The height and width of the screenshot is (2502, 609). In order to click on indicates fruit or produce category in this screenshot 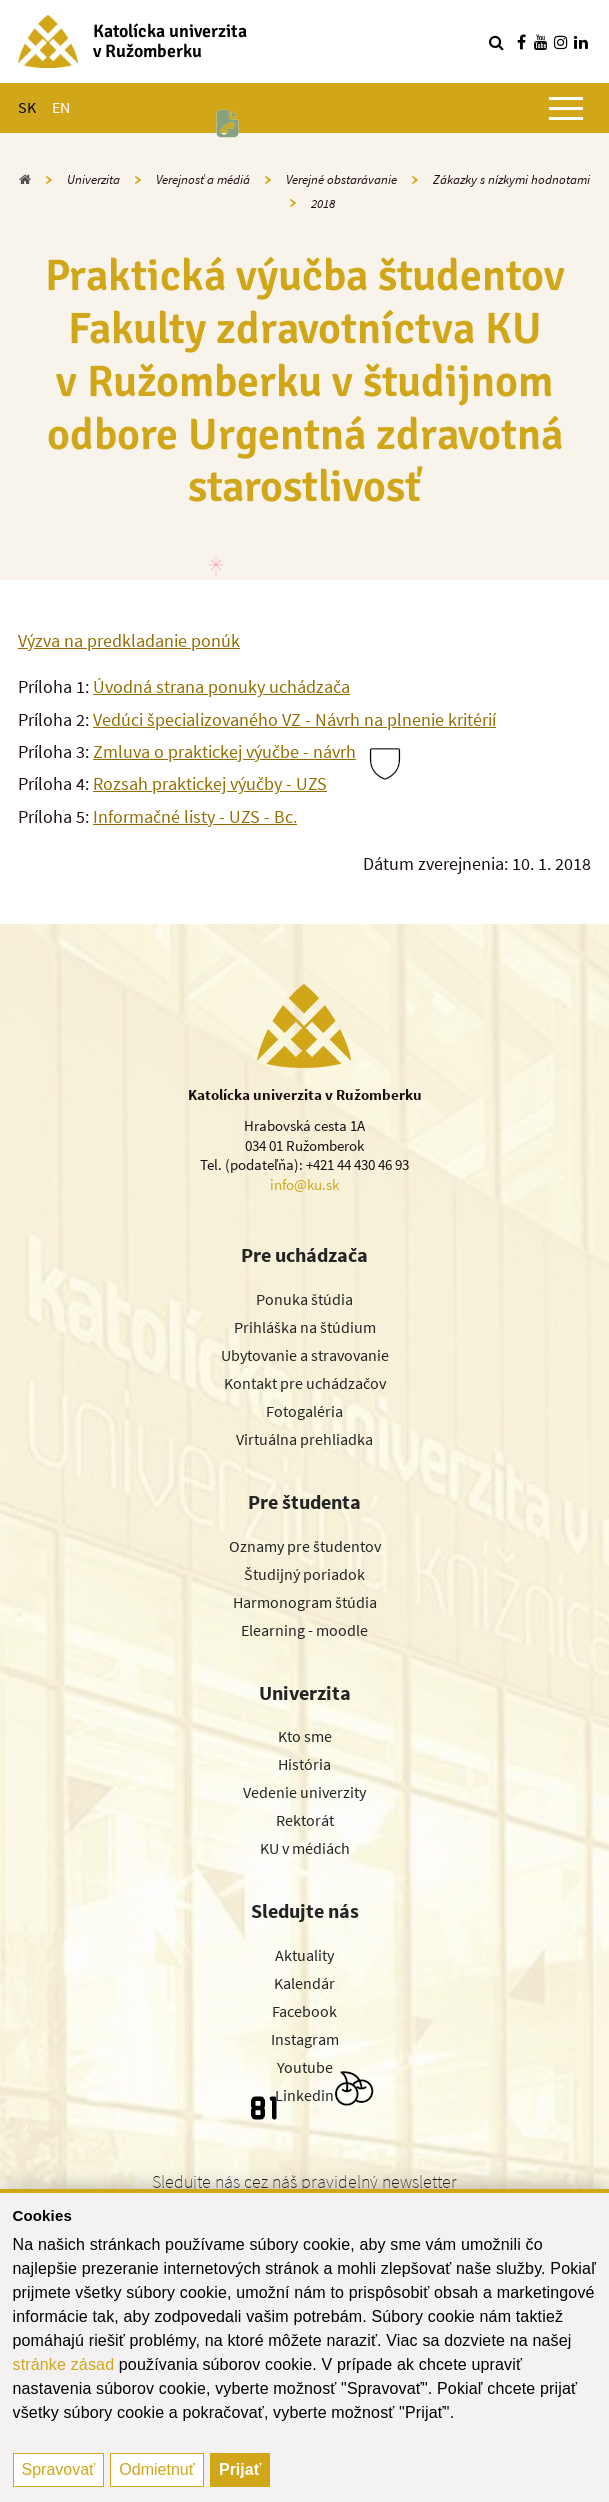, I will do `click(353, 2088)`.